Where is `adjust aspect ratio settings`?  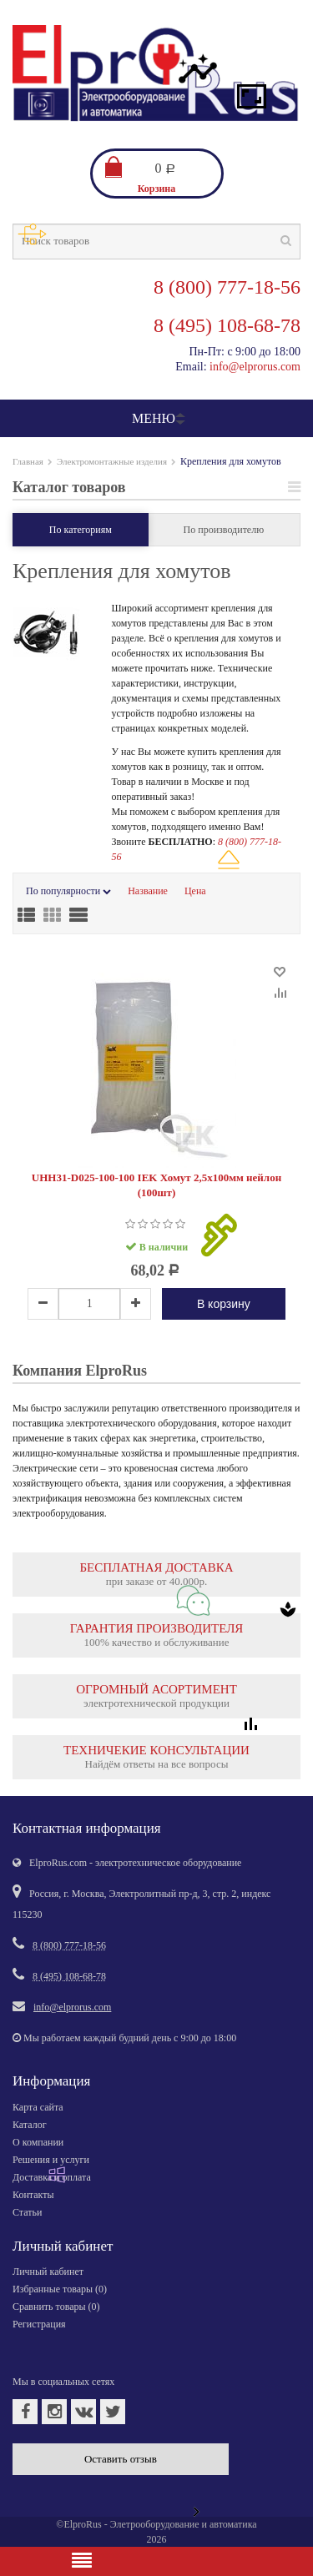 adjust aspect ratio settings is located at coordinates (251, 96).